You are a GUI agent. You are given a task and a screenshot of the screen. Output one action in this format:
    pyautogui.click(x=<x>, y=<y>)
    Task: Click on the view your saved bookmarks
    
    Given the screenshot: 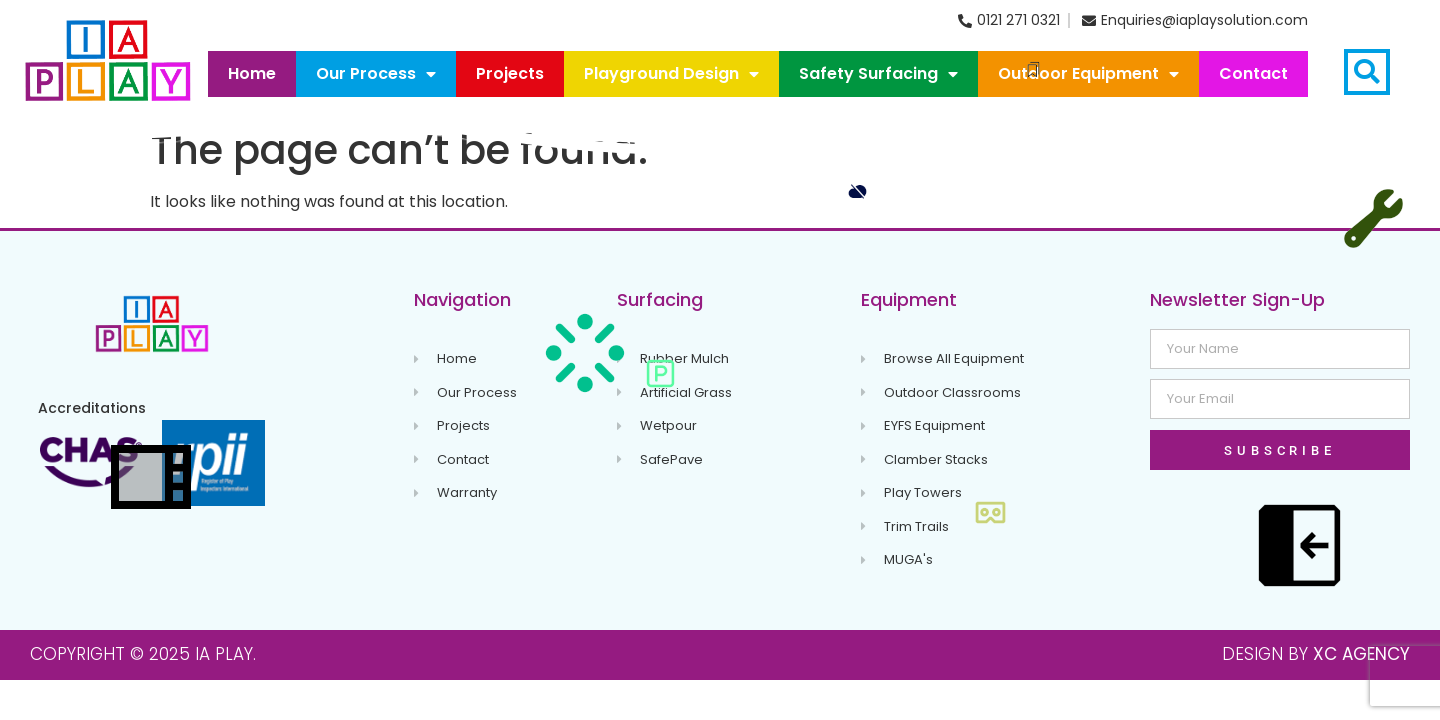 What is the action you would take?
    pyautogui.click(x=1033, y=69)
    